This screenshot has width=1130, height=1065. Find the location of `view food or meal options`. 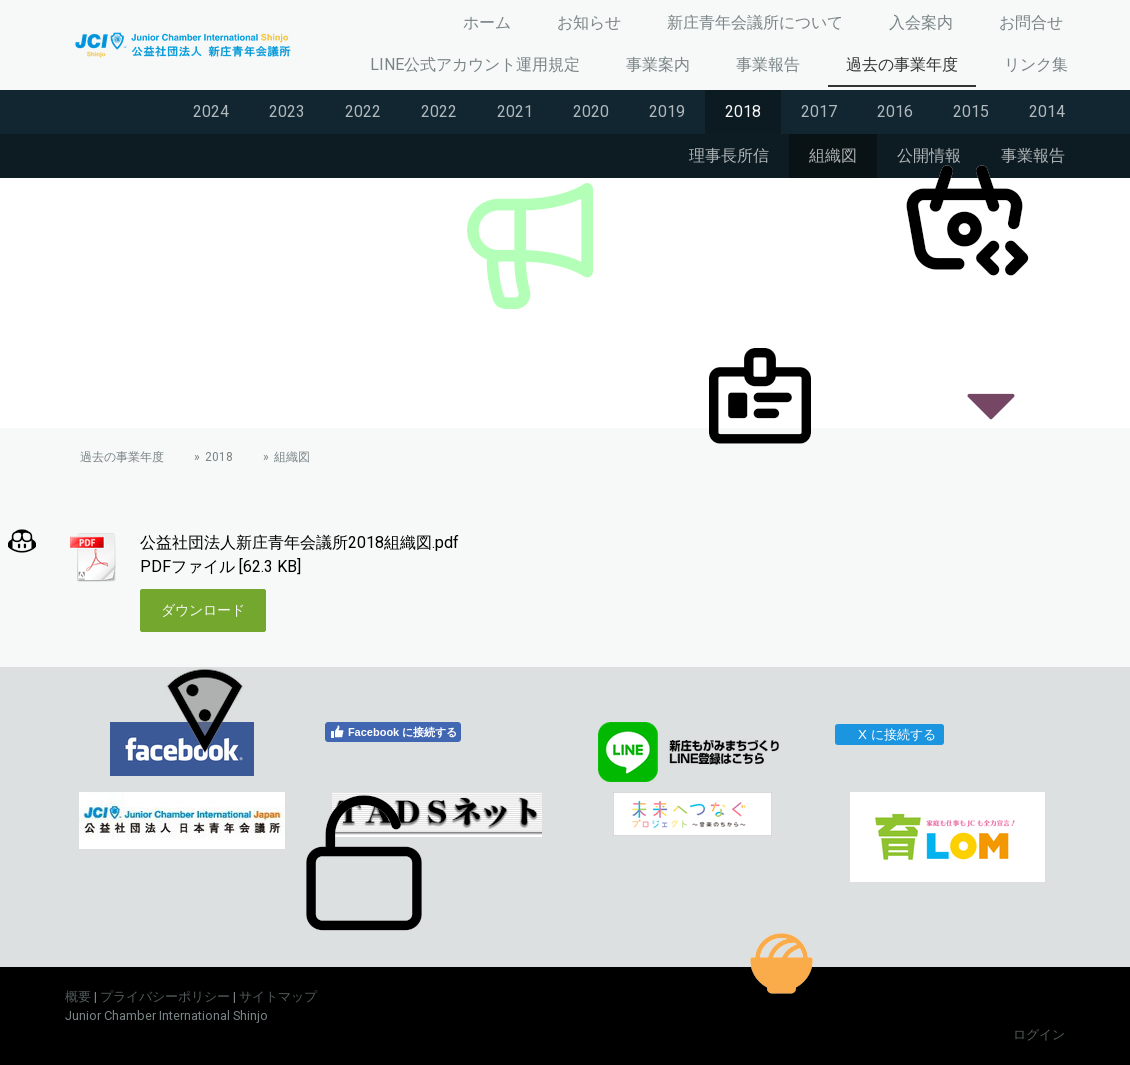

view food or meal options is located at coordinates (781, 964).